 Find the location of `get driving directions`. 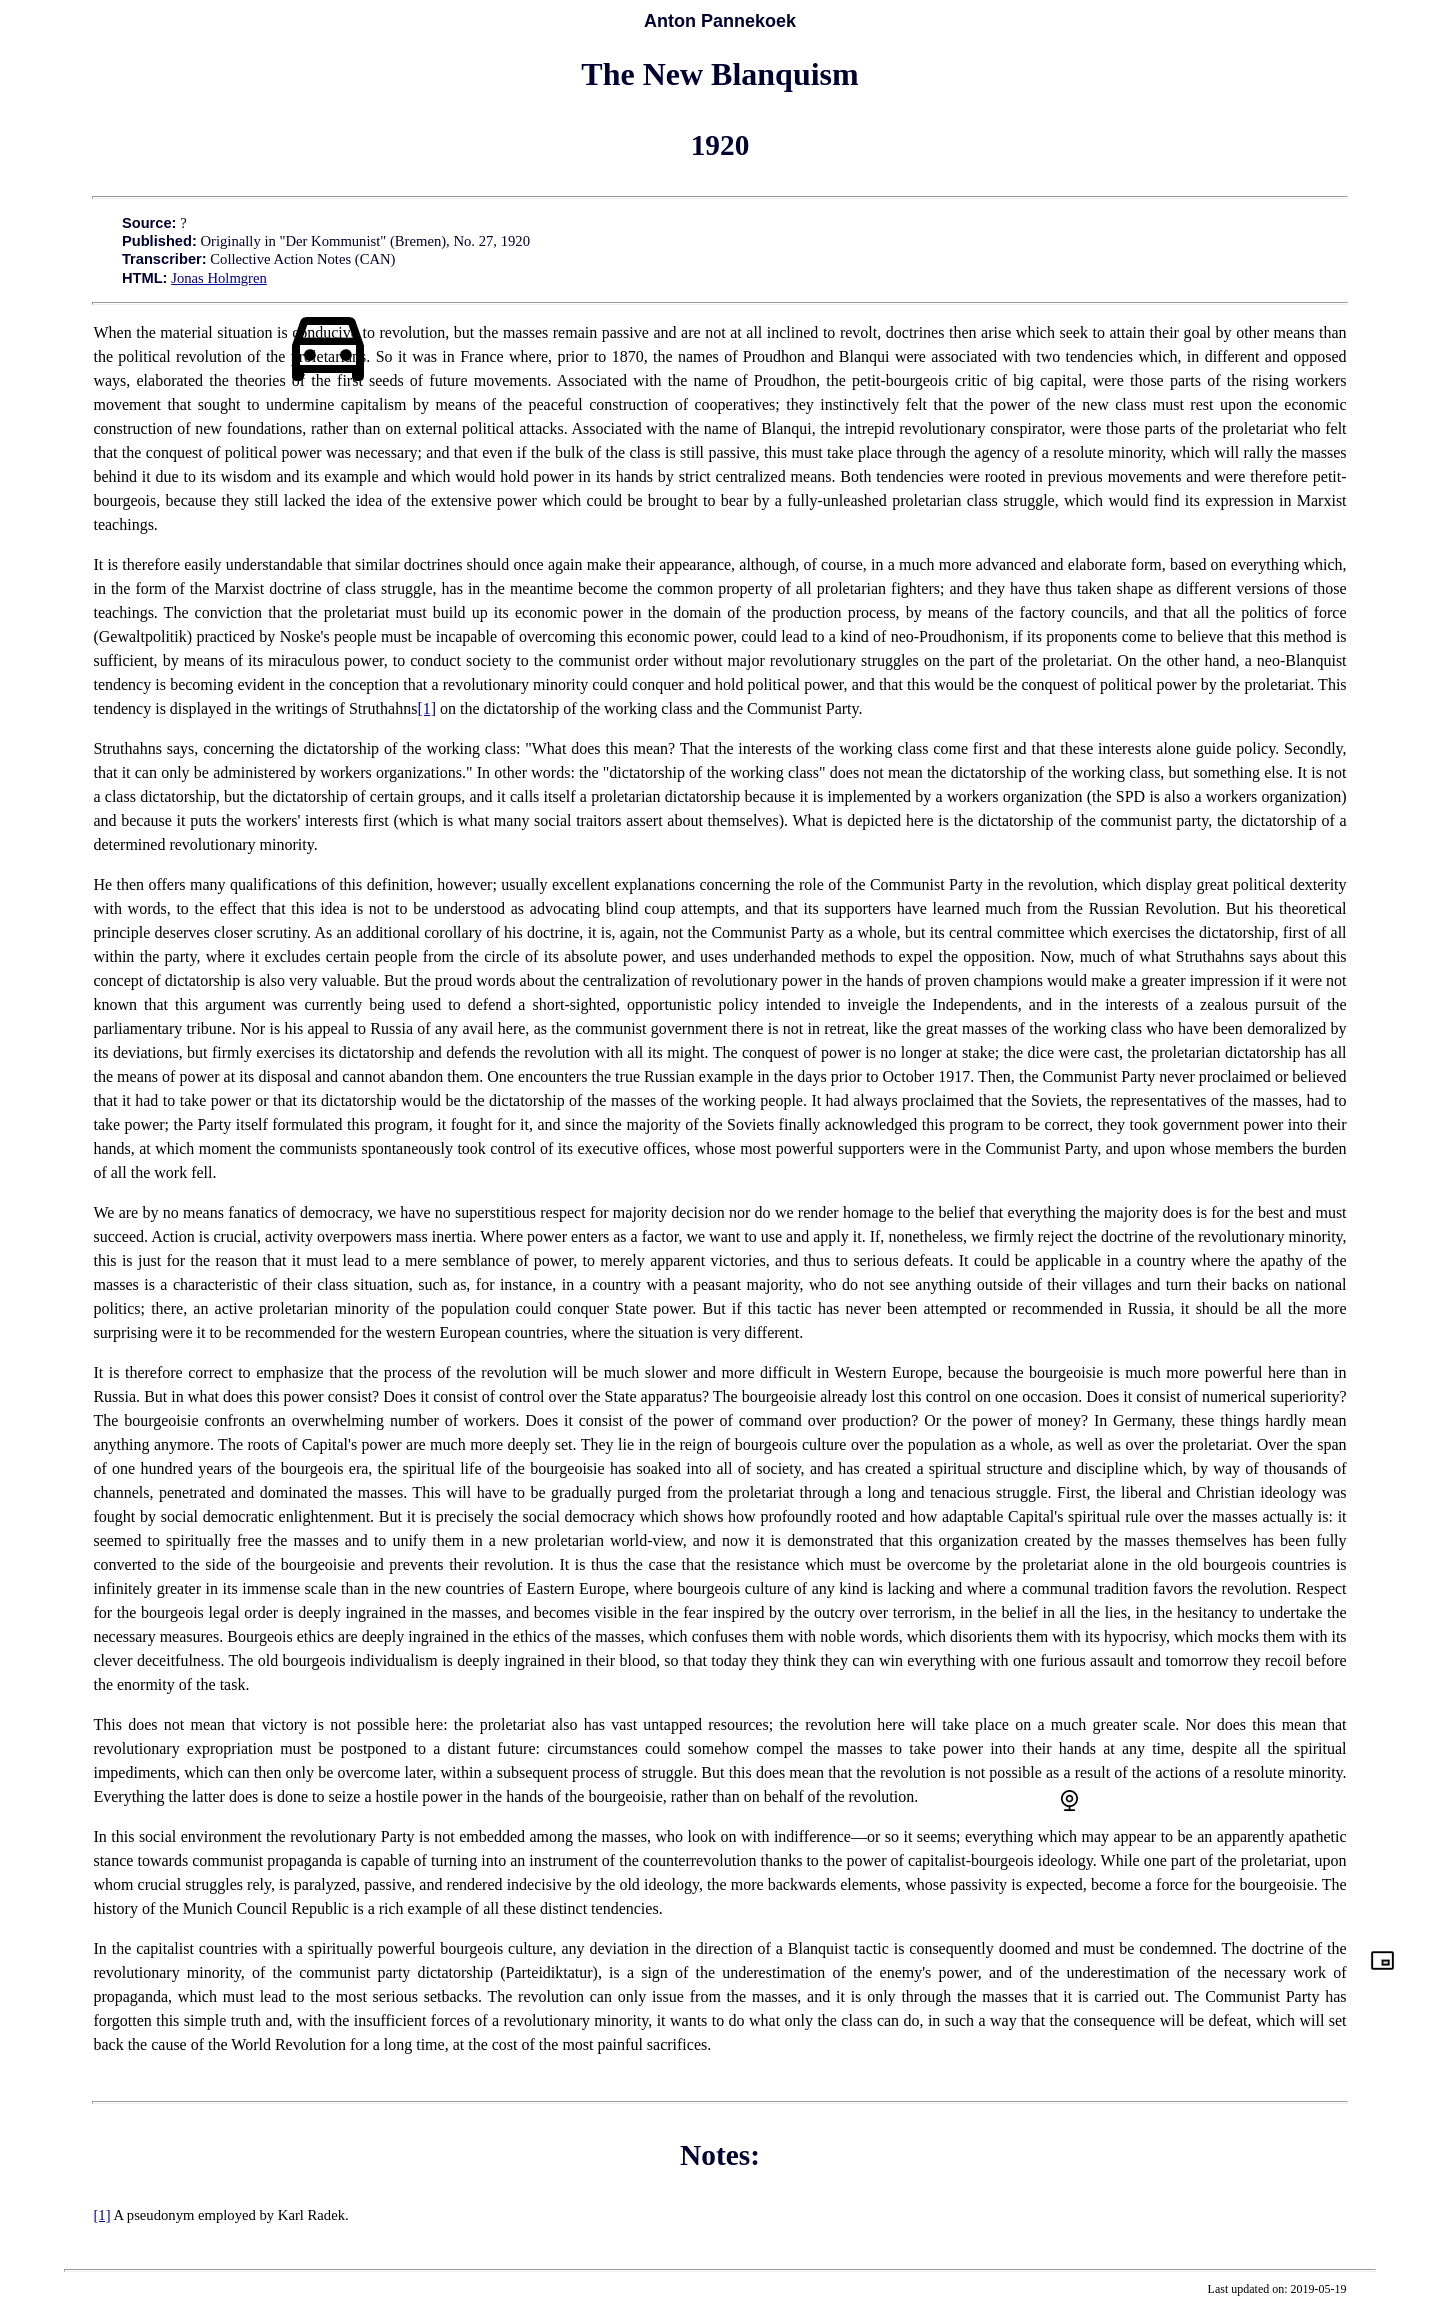

get driving directions is located at coordinates (328, 345).